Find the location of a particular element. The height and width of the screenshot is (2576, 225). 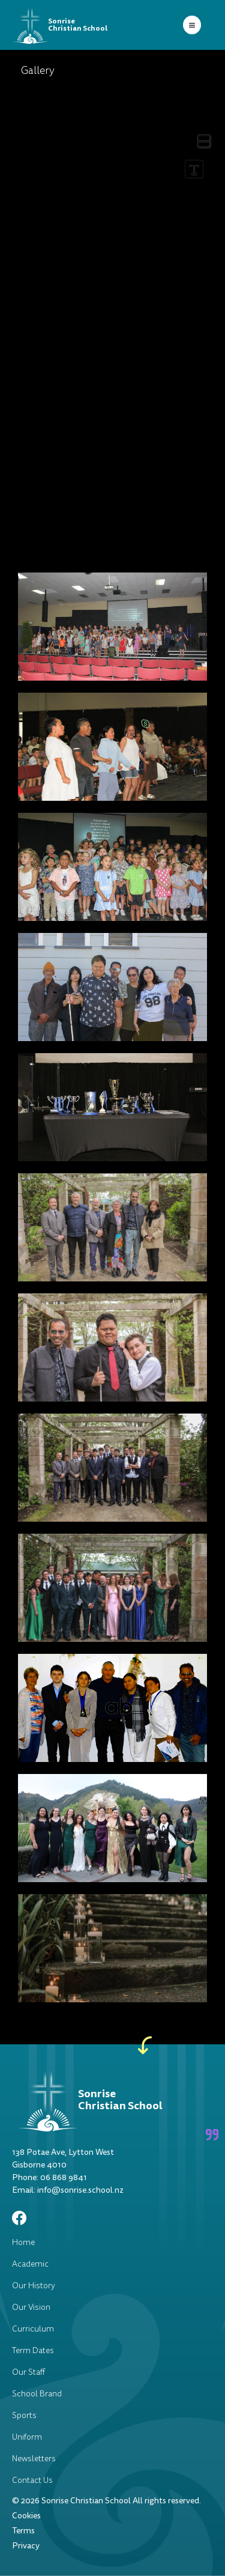

convert text to lowercase is located at coordinates (119, 1707).